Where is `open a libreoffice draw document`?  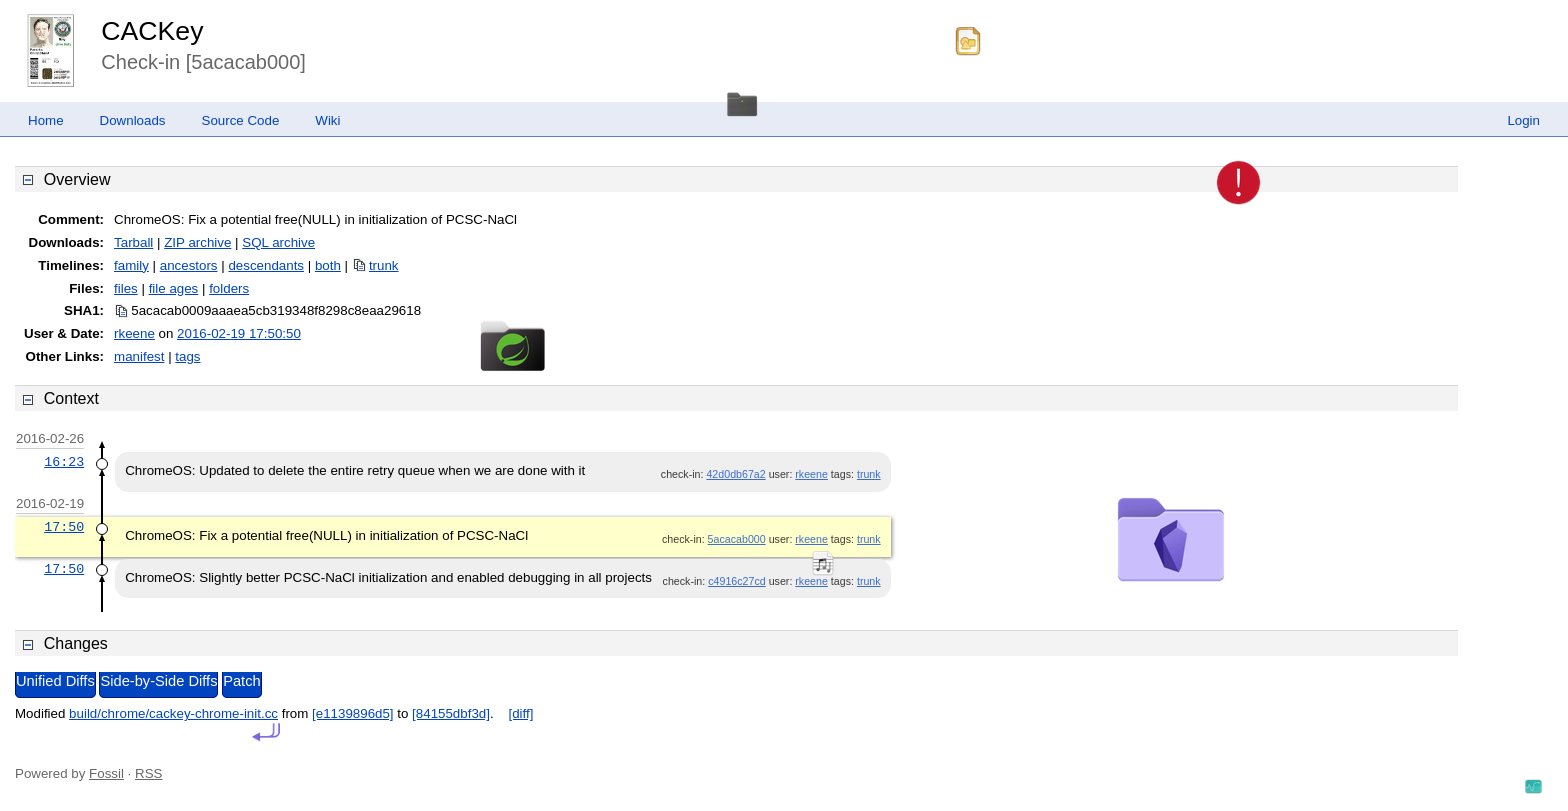
open a libreoffice draw document is located at coordinates (968, 41).